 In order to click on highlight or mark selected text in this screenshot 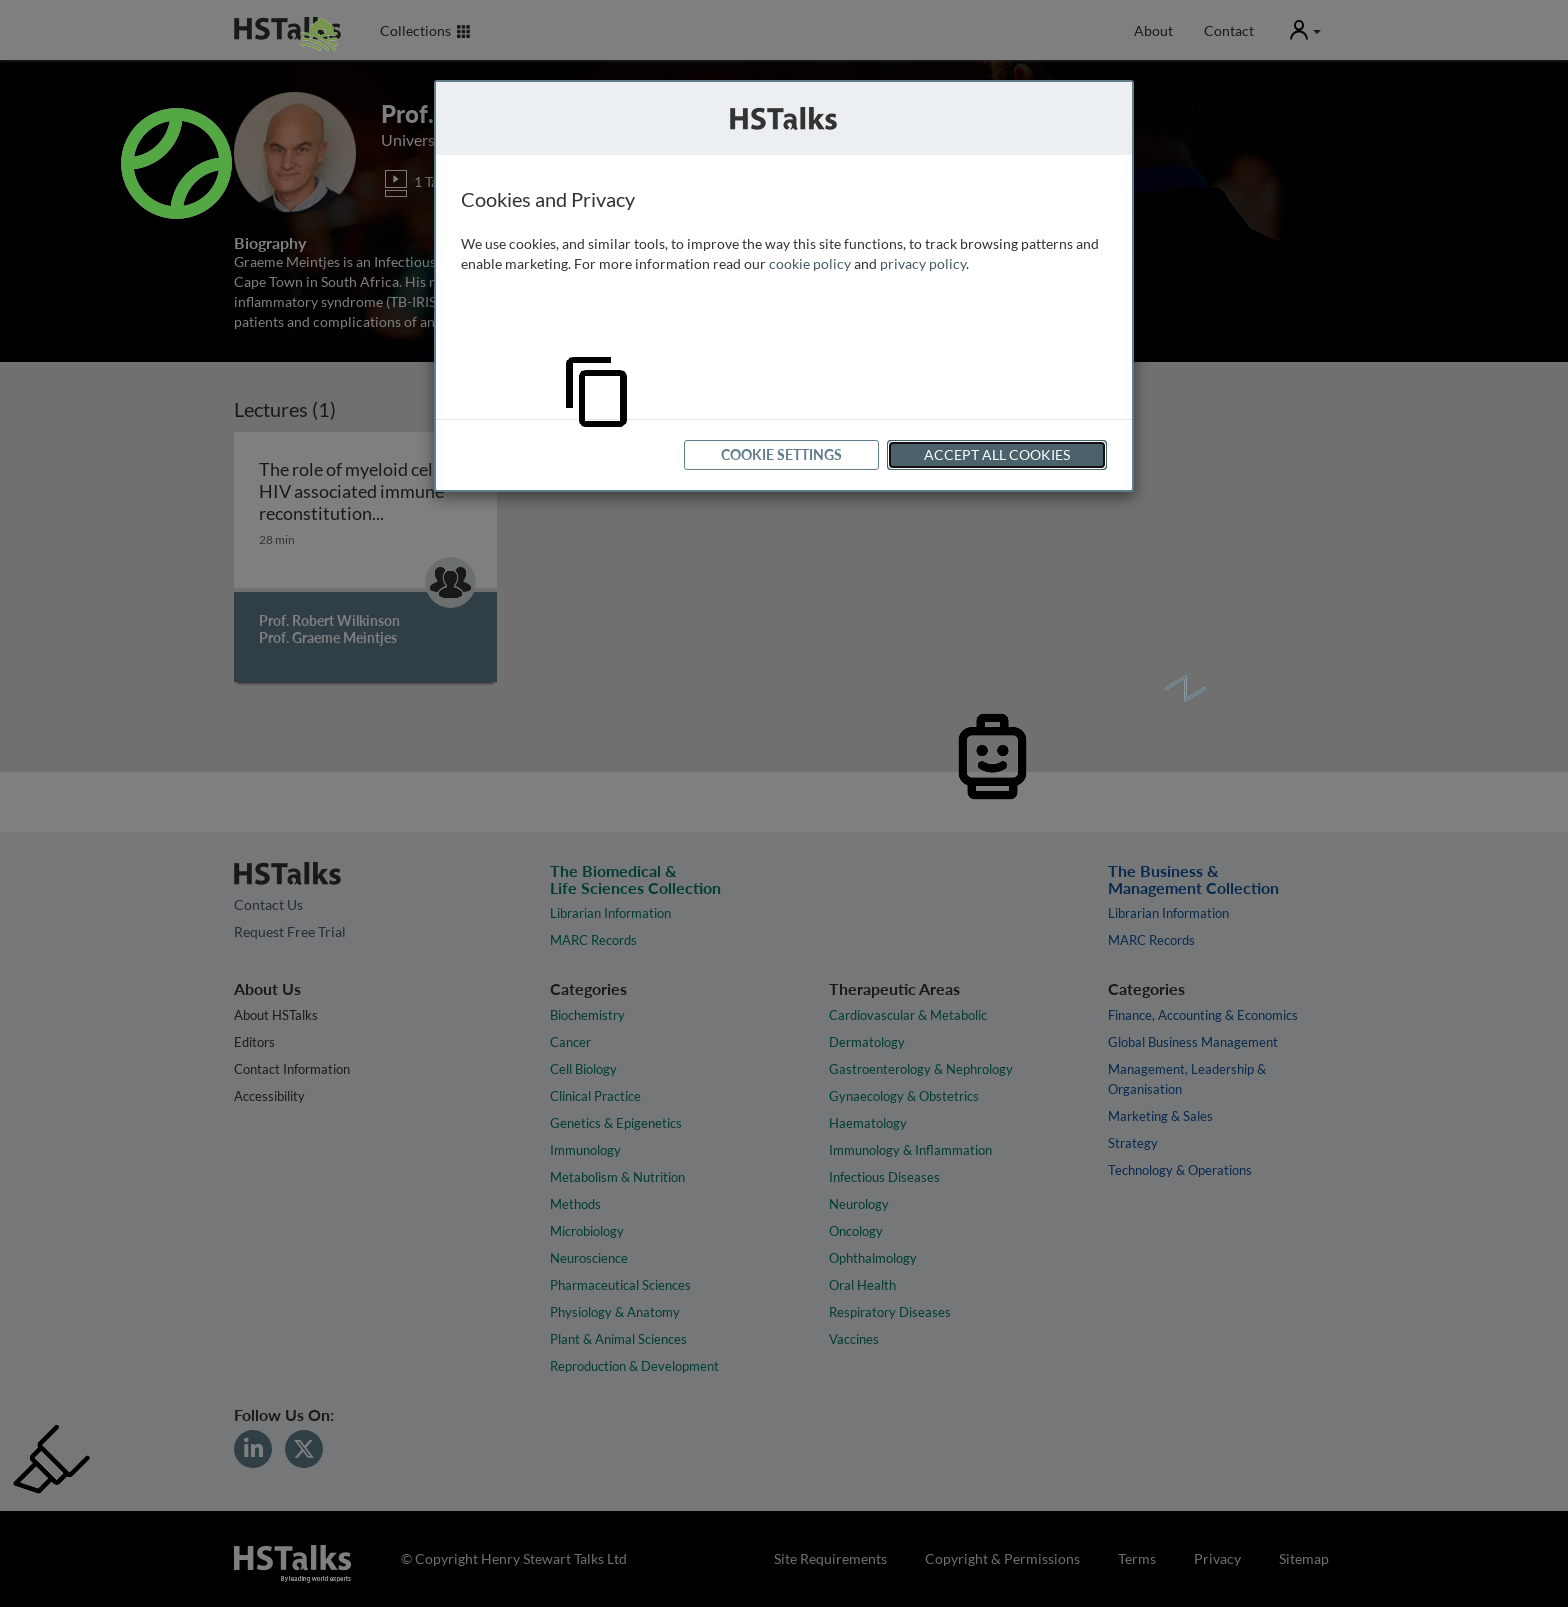, I will do `click(49, 1463)`.